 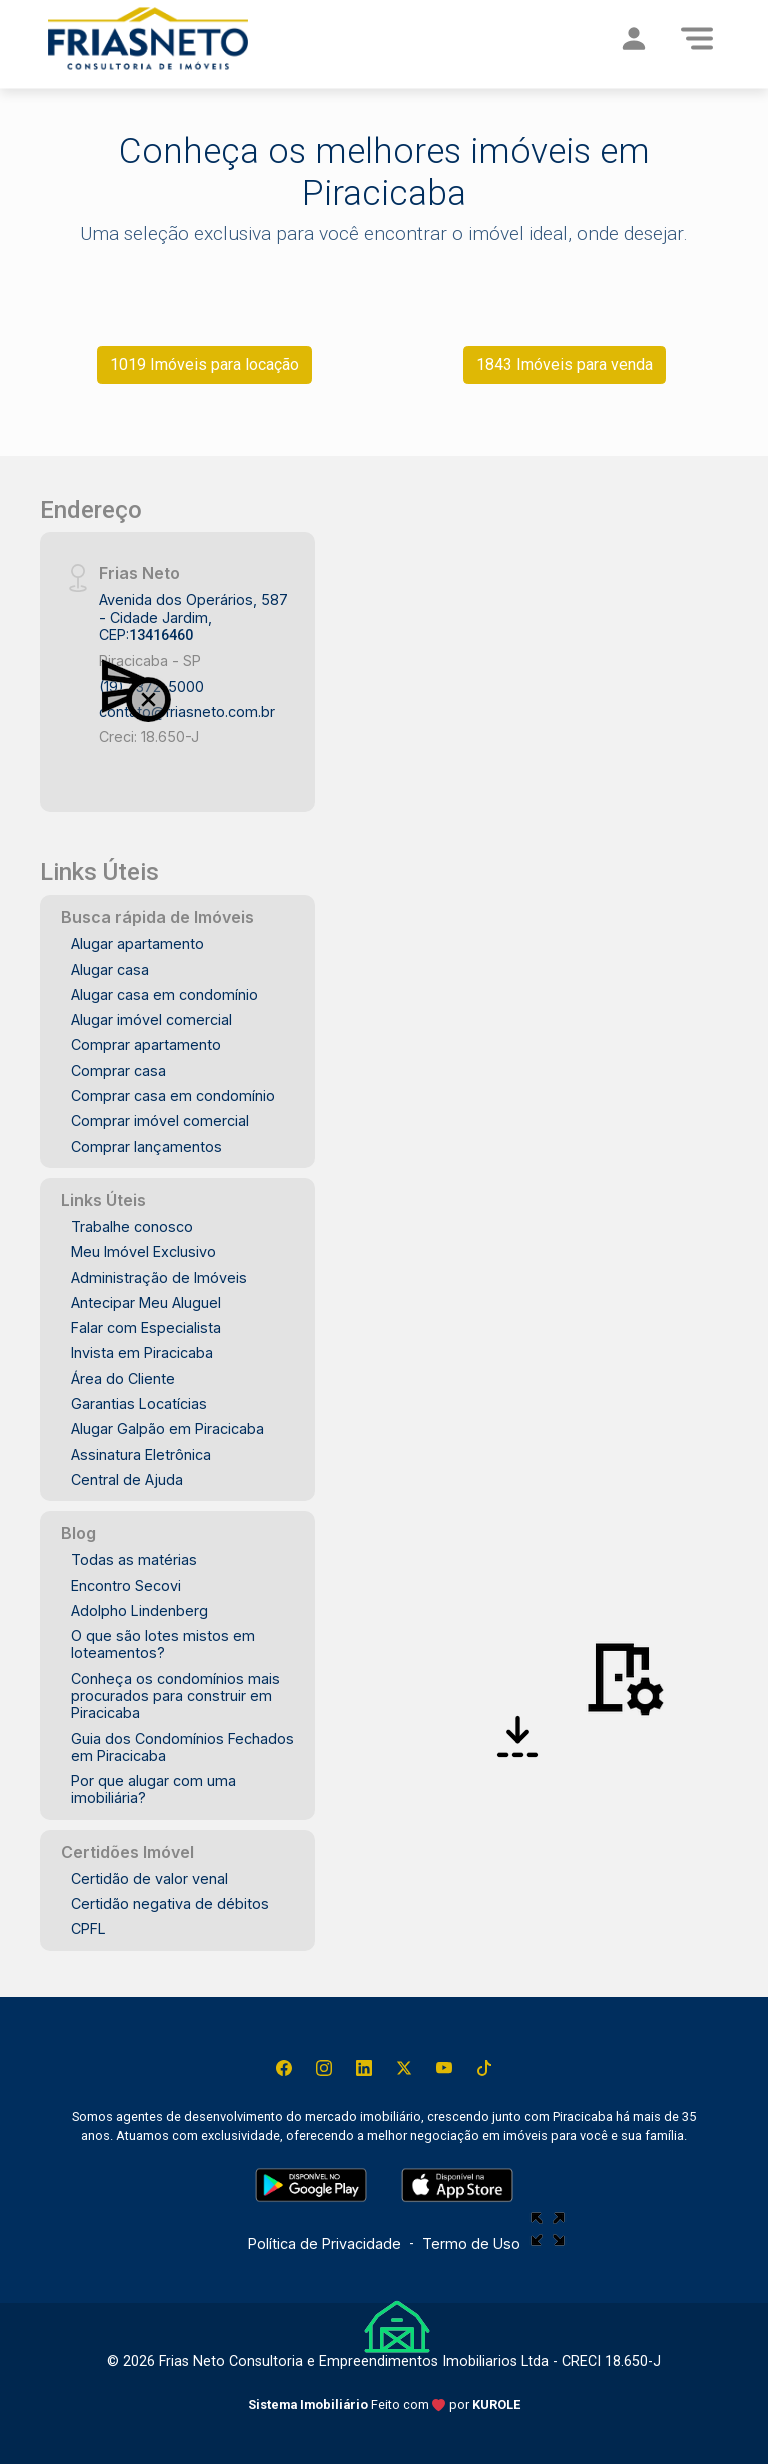 I want to click on access farm or agricultural settings, so click(x=397, y=2331).